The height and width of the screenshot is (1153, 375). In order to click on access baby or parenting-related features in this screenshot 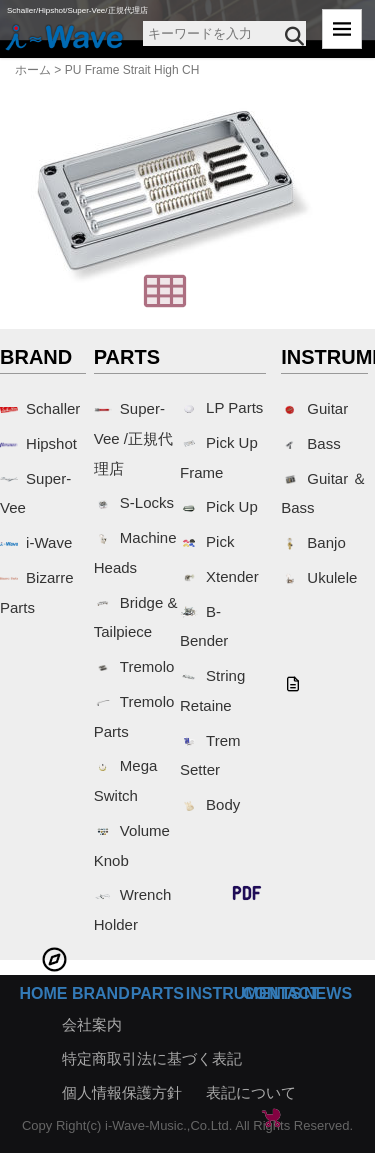, I will do `click(272, 1118)`.